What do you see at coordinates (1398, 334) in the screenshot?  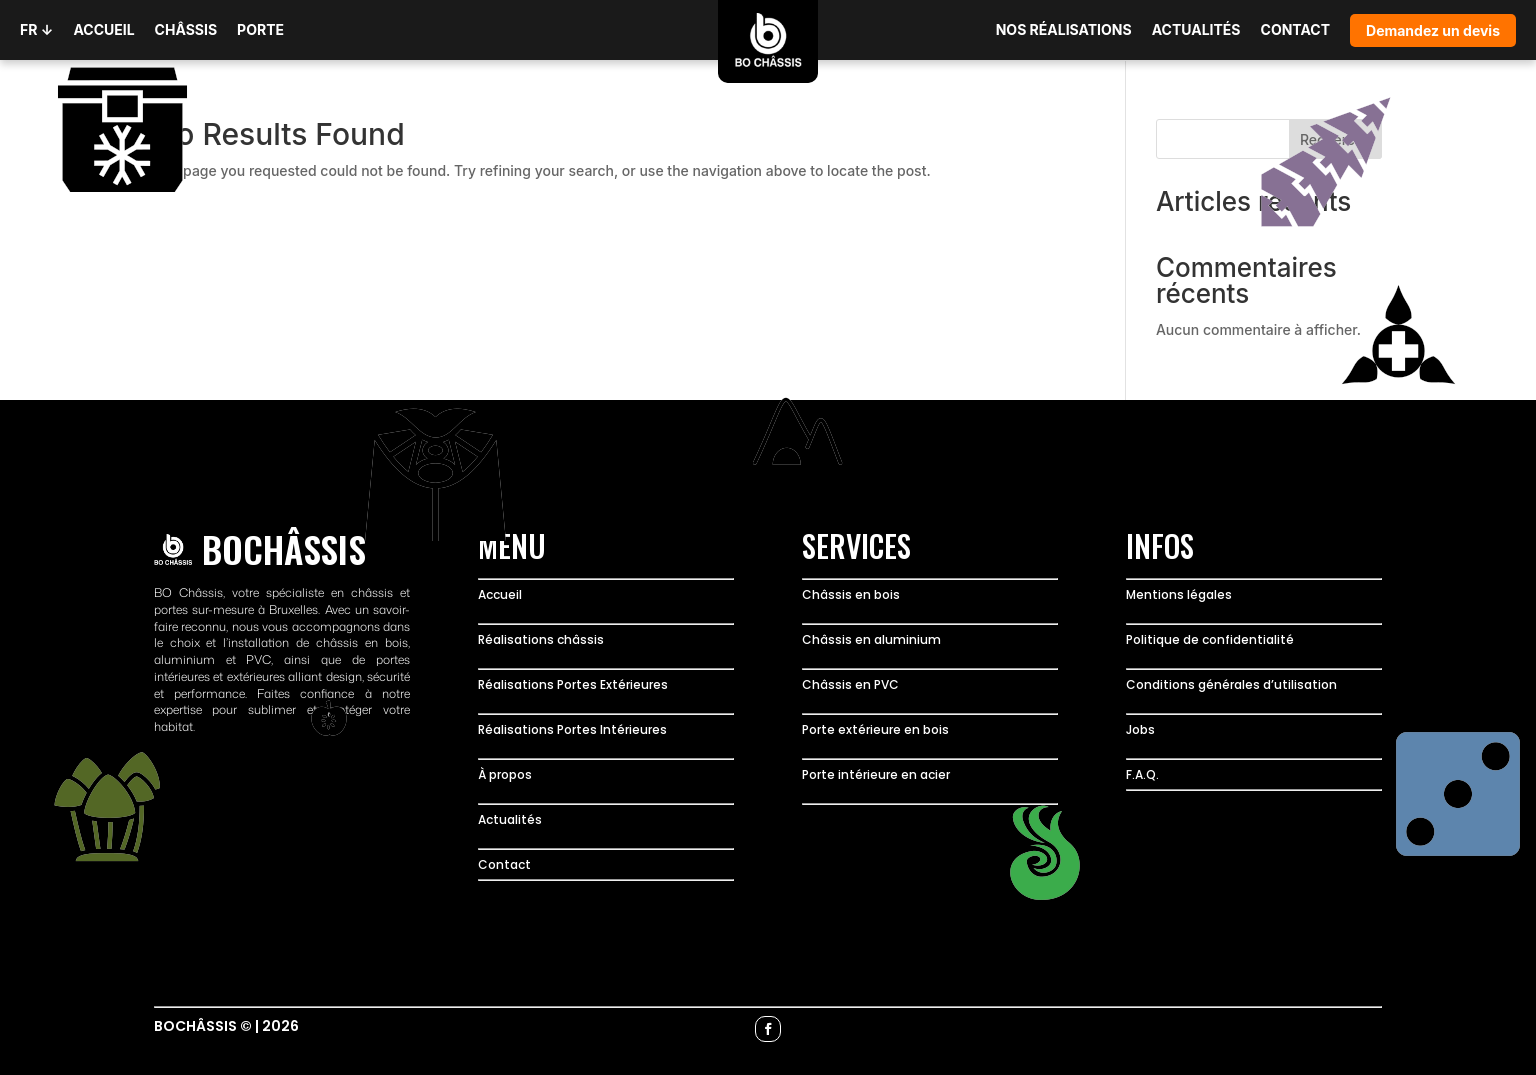 I see `indicates advanced or level three achievement status` at bounding box center [1398, 334].